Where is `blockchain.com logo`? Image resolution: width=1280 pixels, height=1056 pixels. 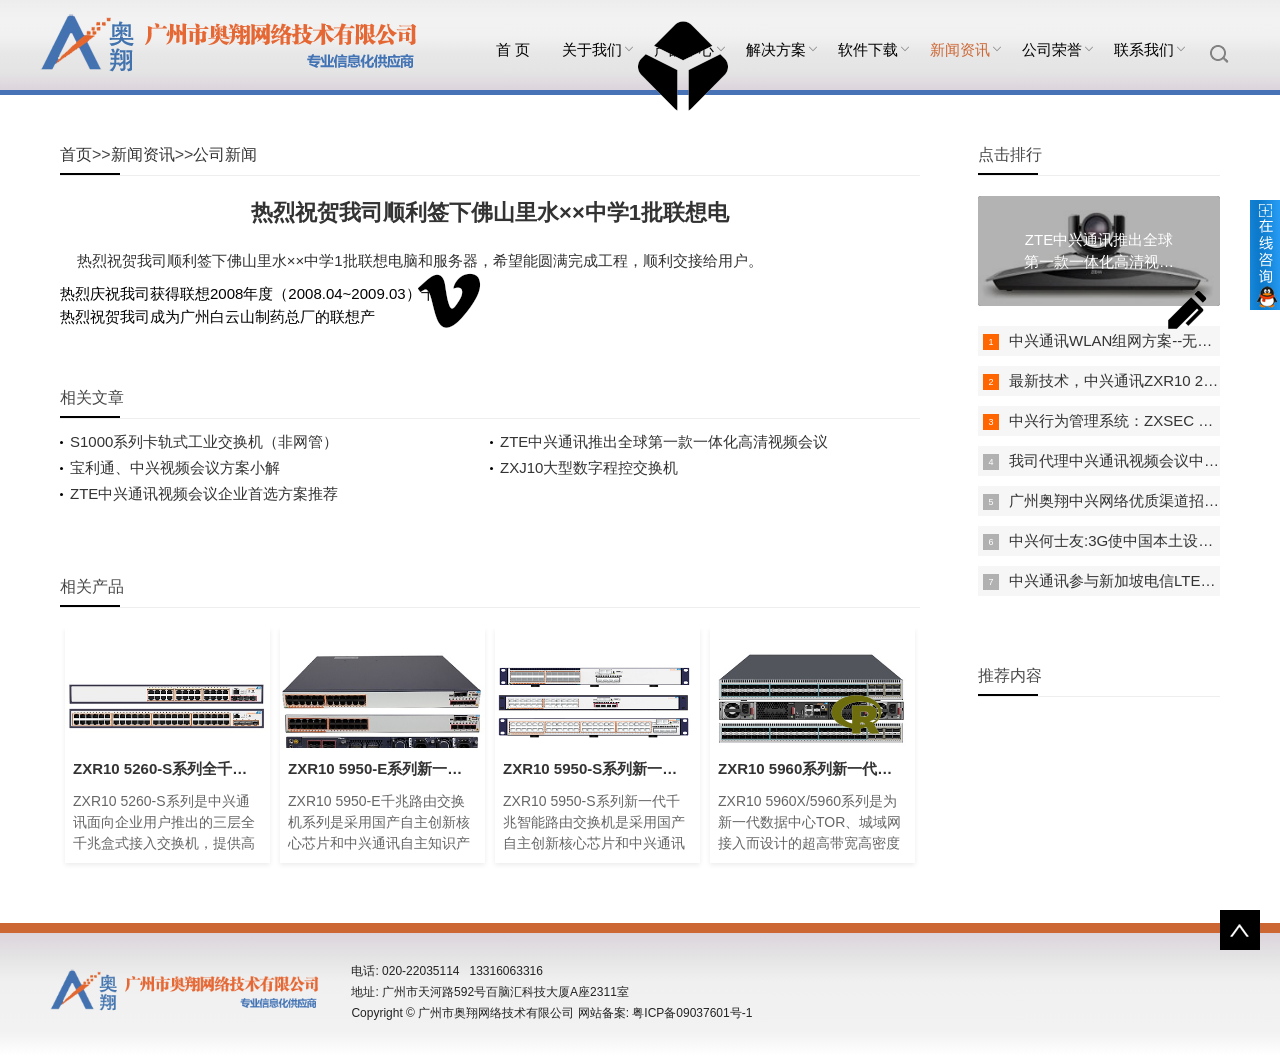 blockchain.com logo is located at coordinates (683, 66).